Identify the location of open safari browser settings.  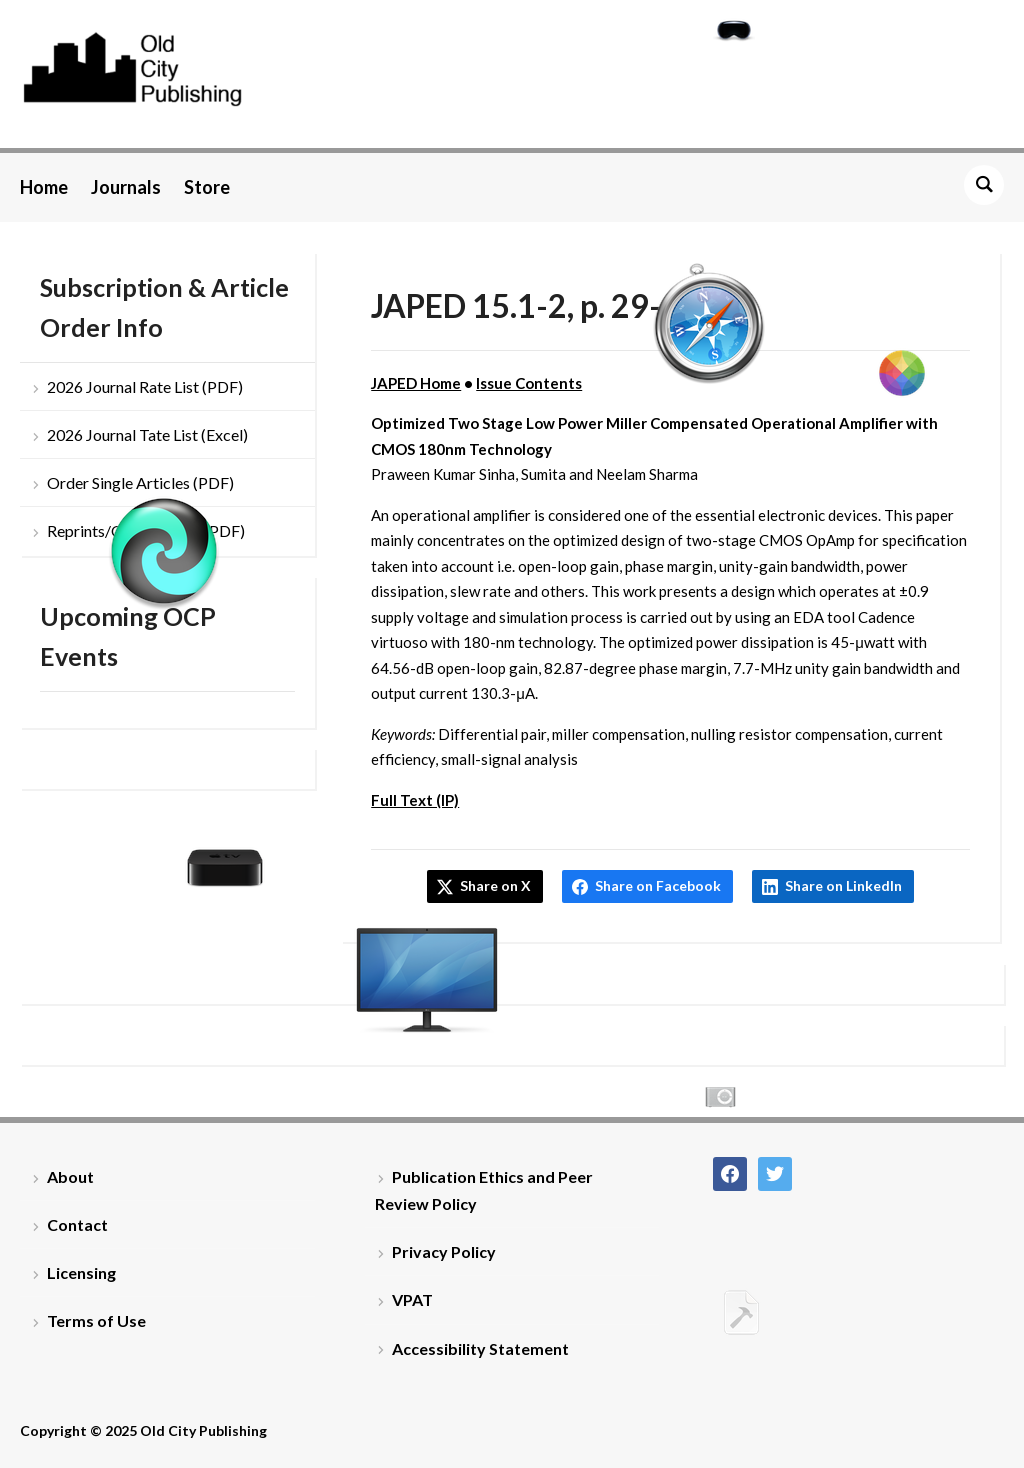
(709, 324).